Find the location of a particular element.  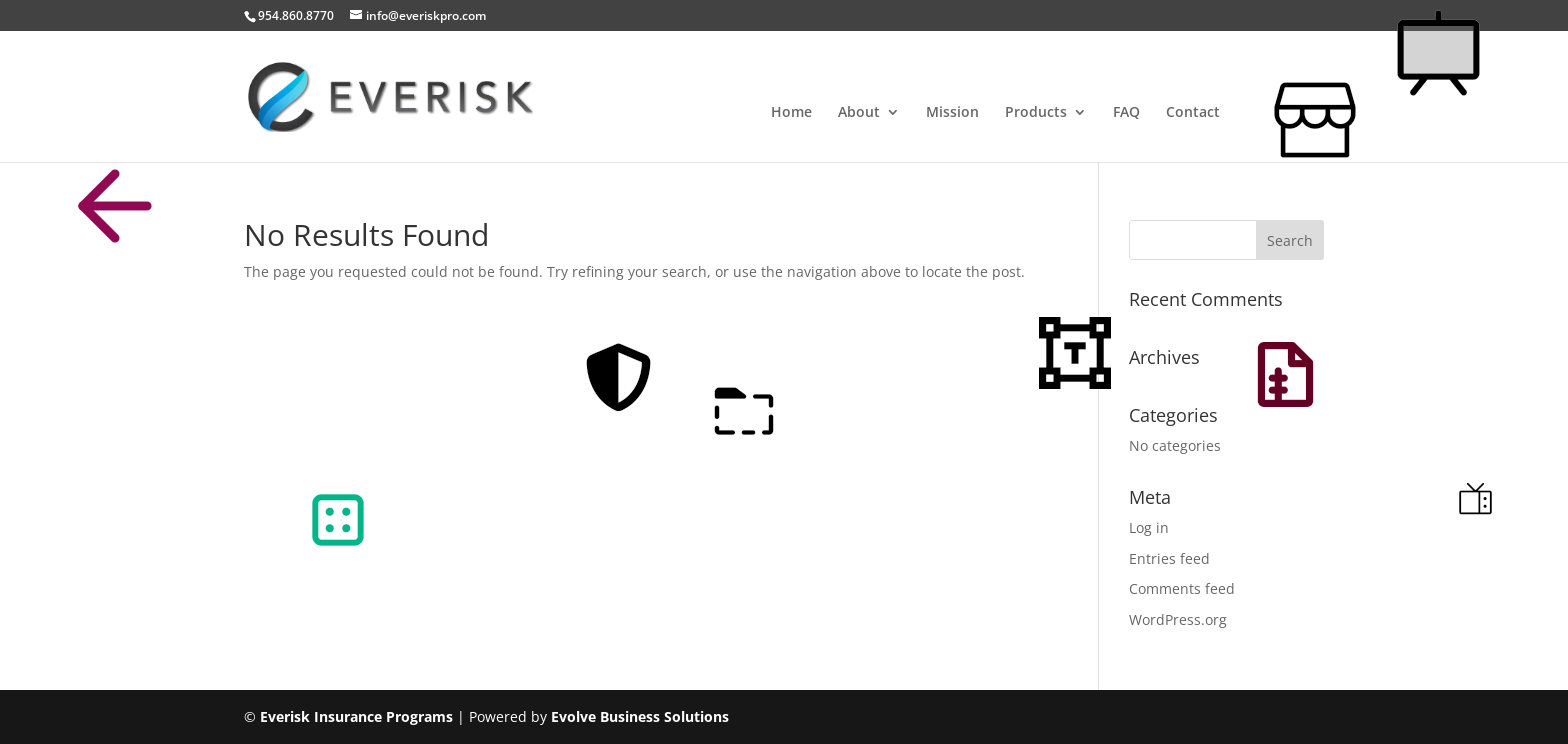

roll or randomize a selection is located at coordinates (338, 520).